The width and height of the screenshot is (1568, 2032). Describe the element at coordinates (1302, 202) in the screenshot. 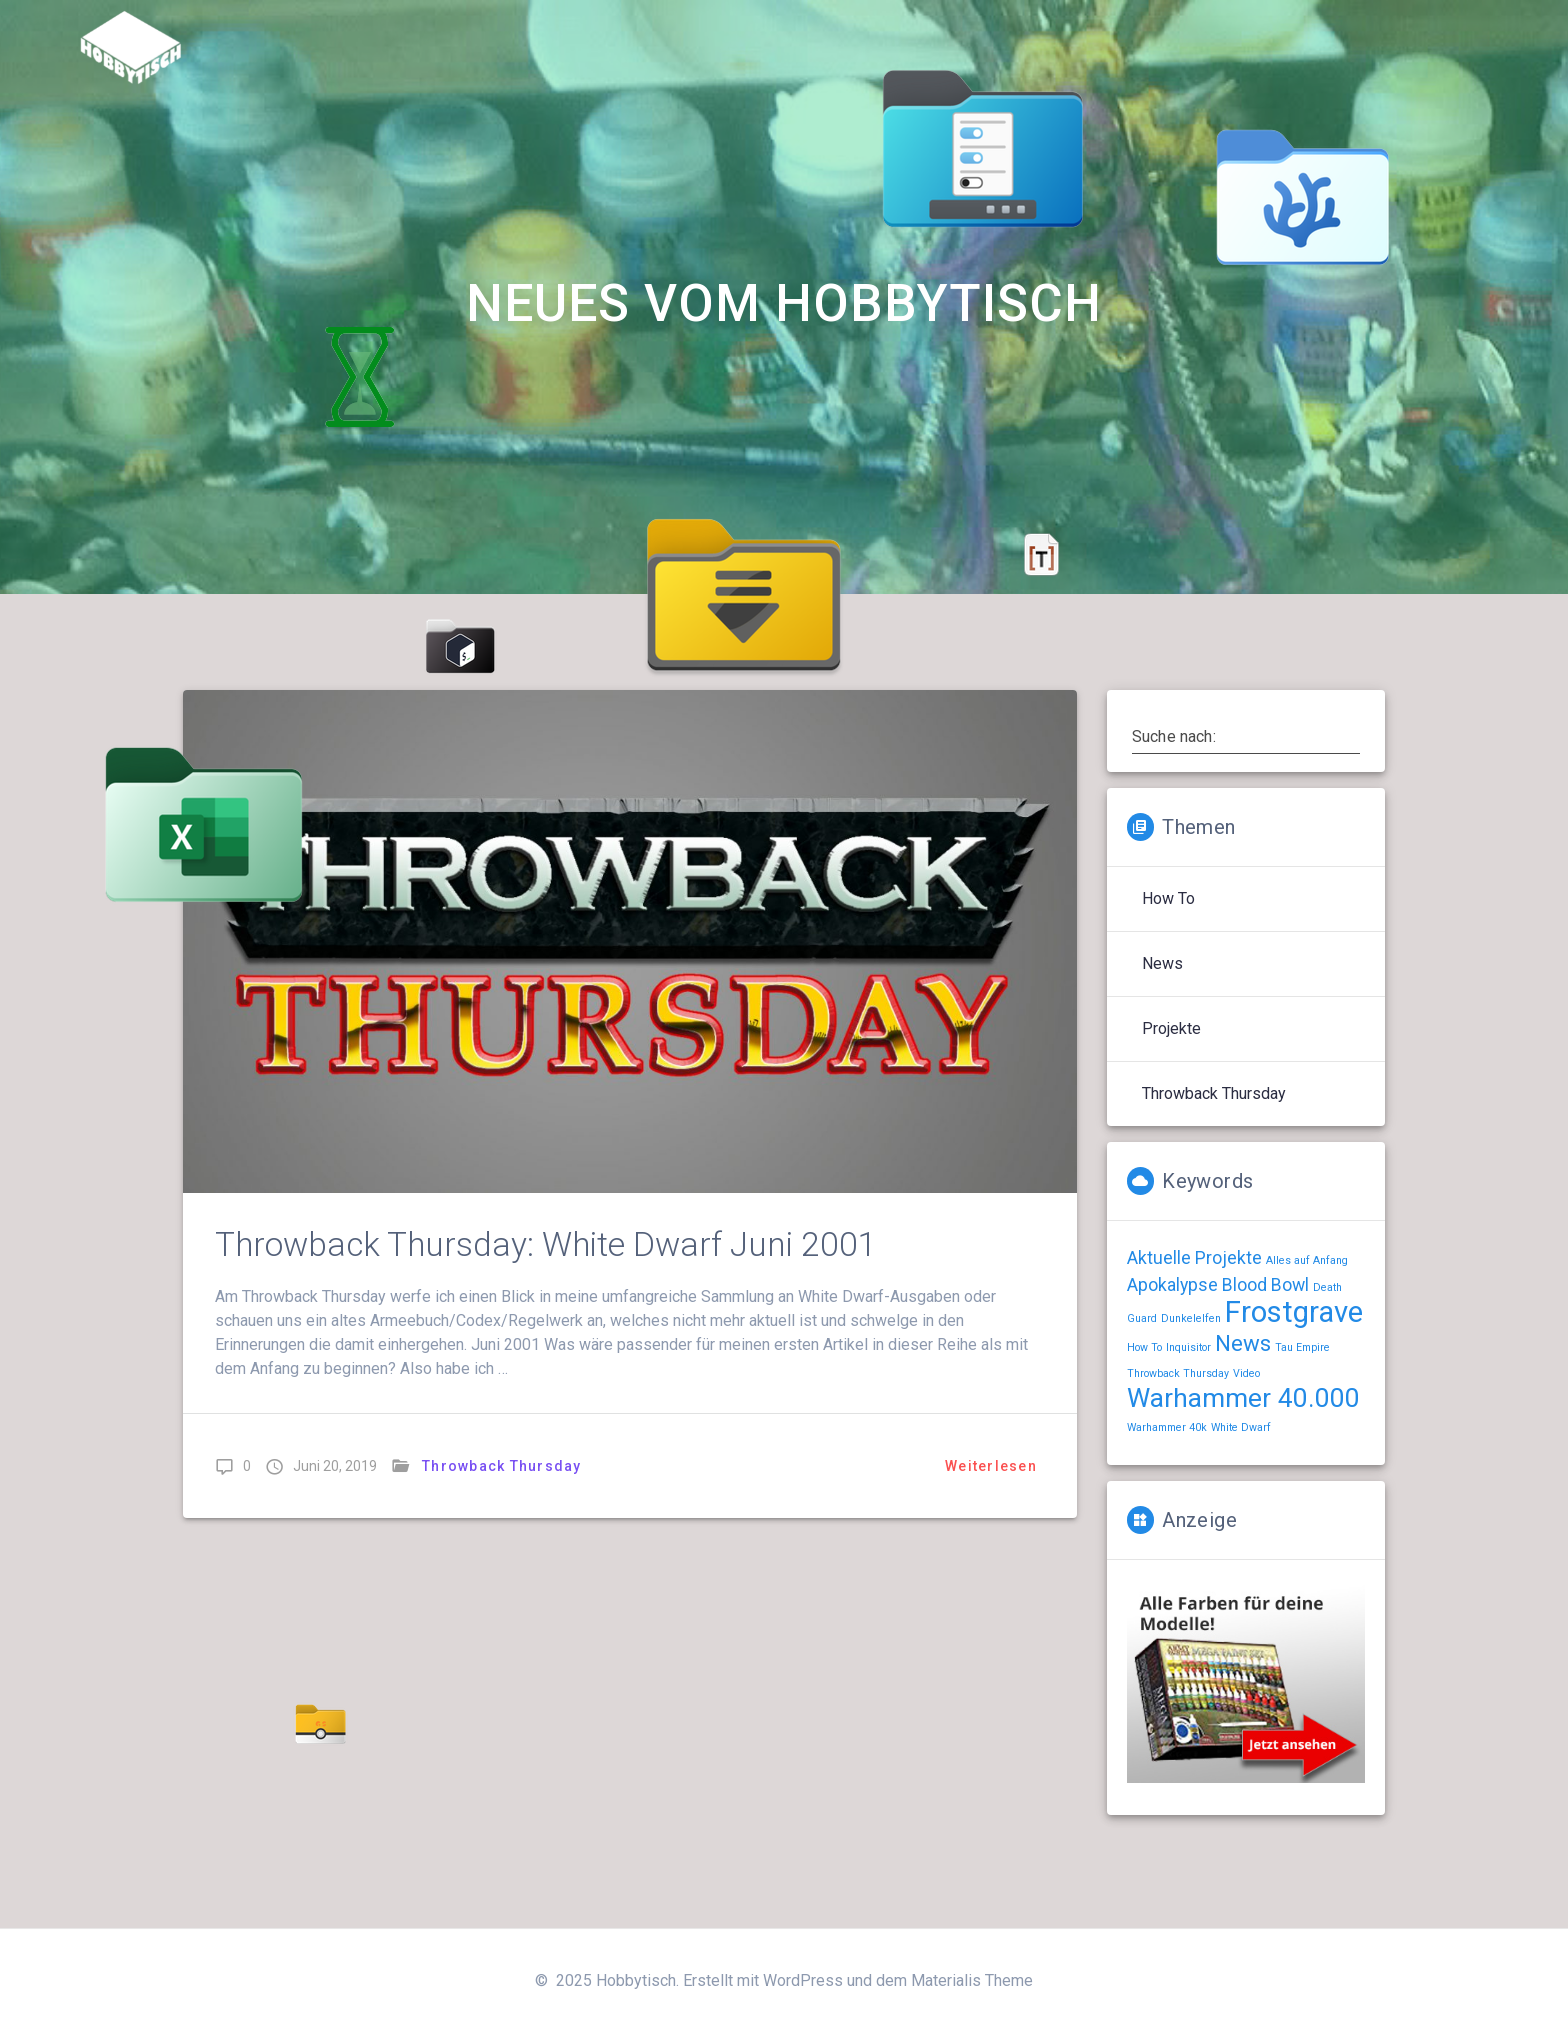

I see `folder containing VSCodium projects or files` at that location.